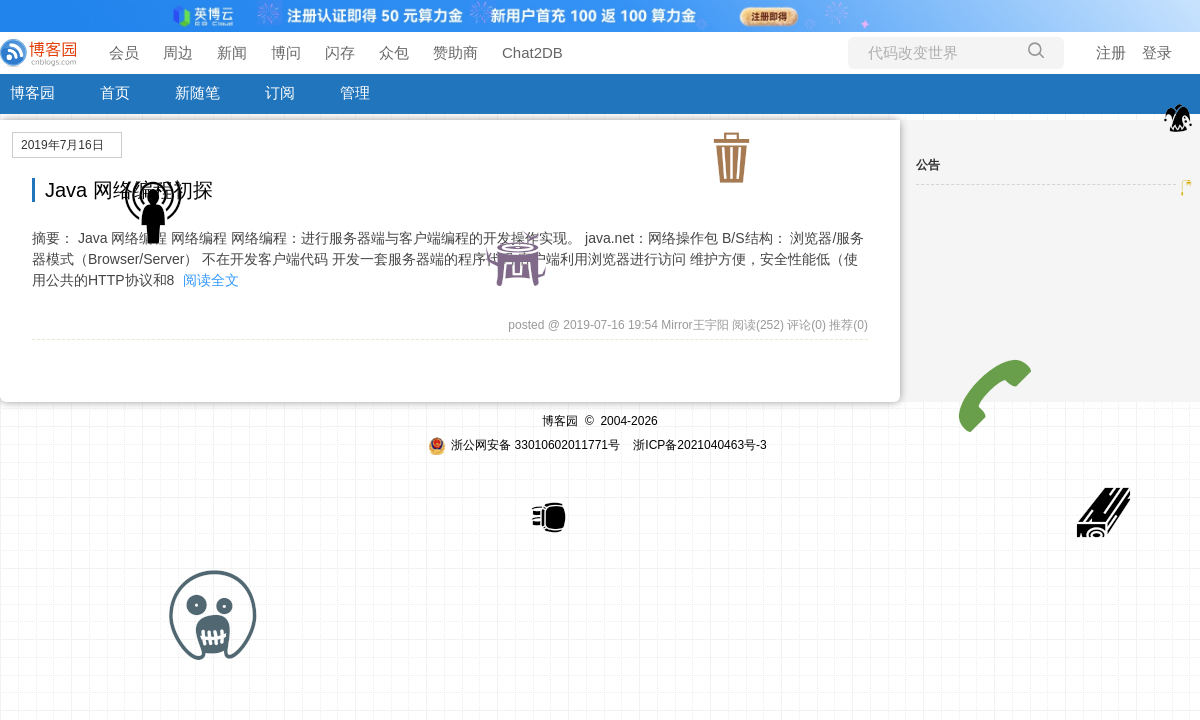 The height and width of the screenshot is (720, 1200). I want to click on indicates psychic or telepathic abilities active, so click(153, 212).